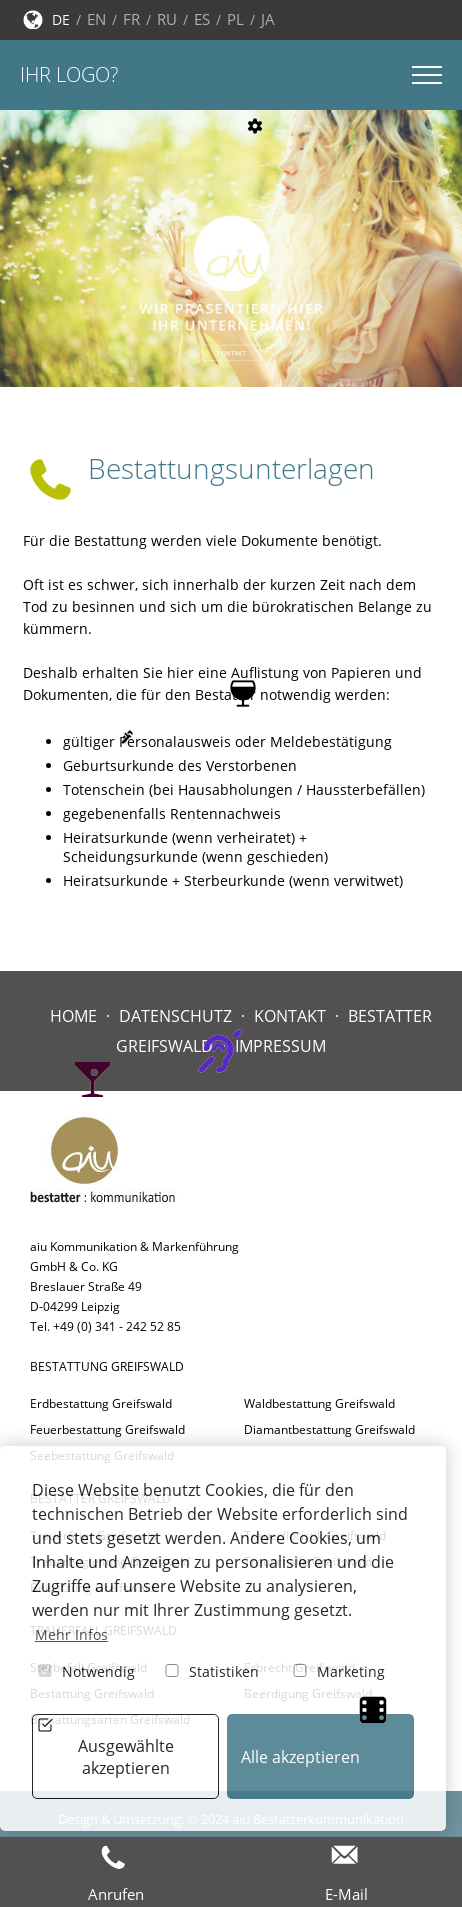 This screenshot has height=1907, width=462. Describe the element at coordinates (243, 693) in the screenshot. I see `browse wine or spirits menu` at that location.